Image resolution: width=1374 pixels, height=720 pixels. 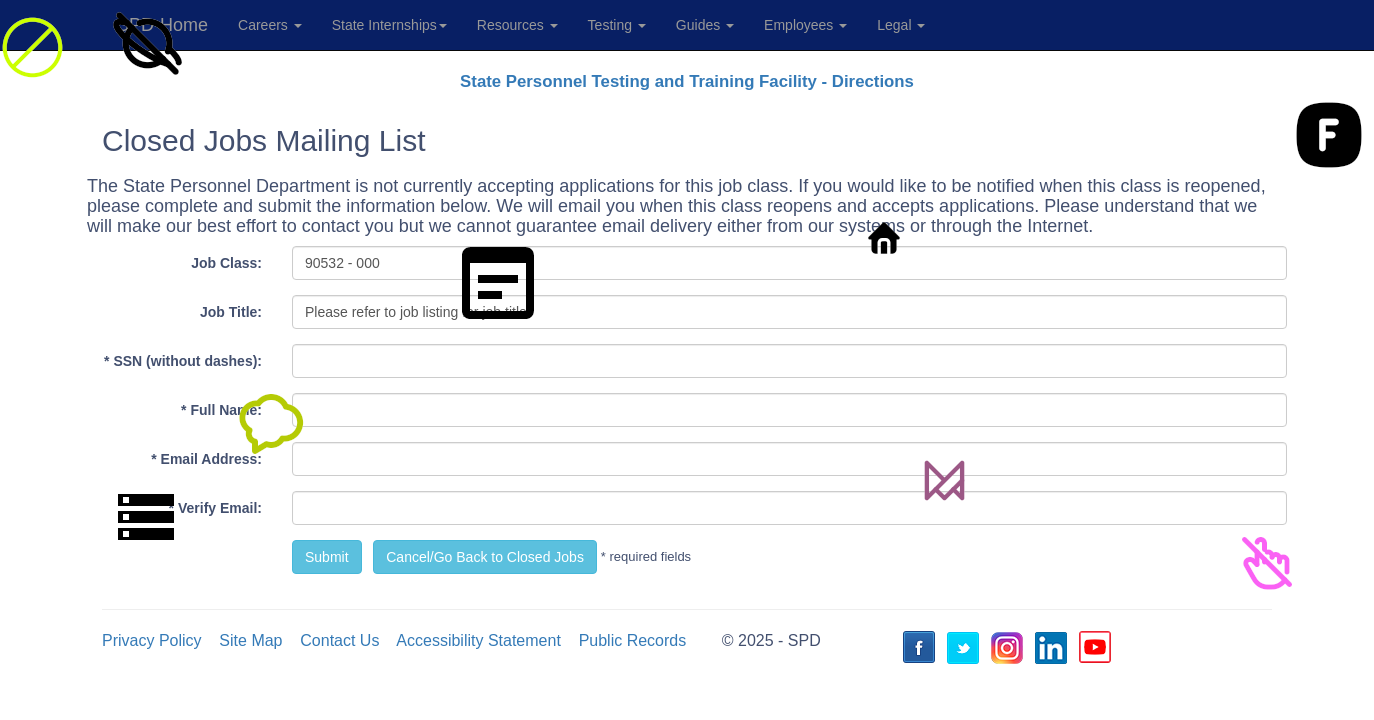 What do you see at coordinates (270, 424) in the screenshot?
I see `open chat or messaging` at bounding box center [270, 424].